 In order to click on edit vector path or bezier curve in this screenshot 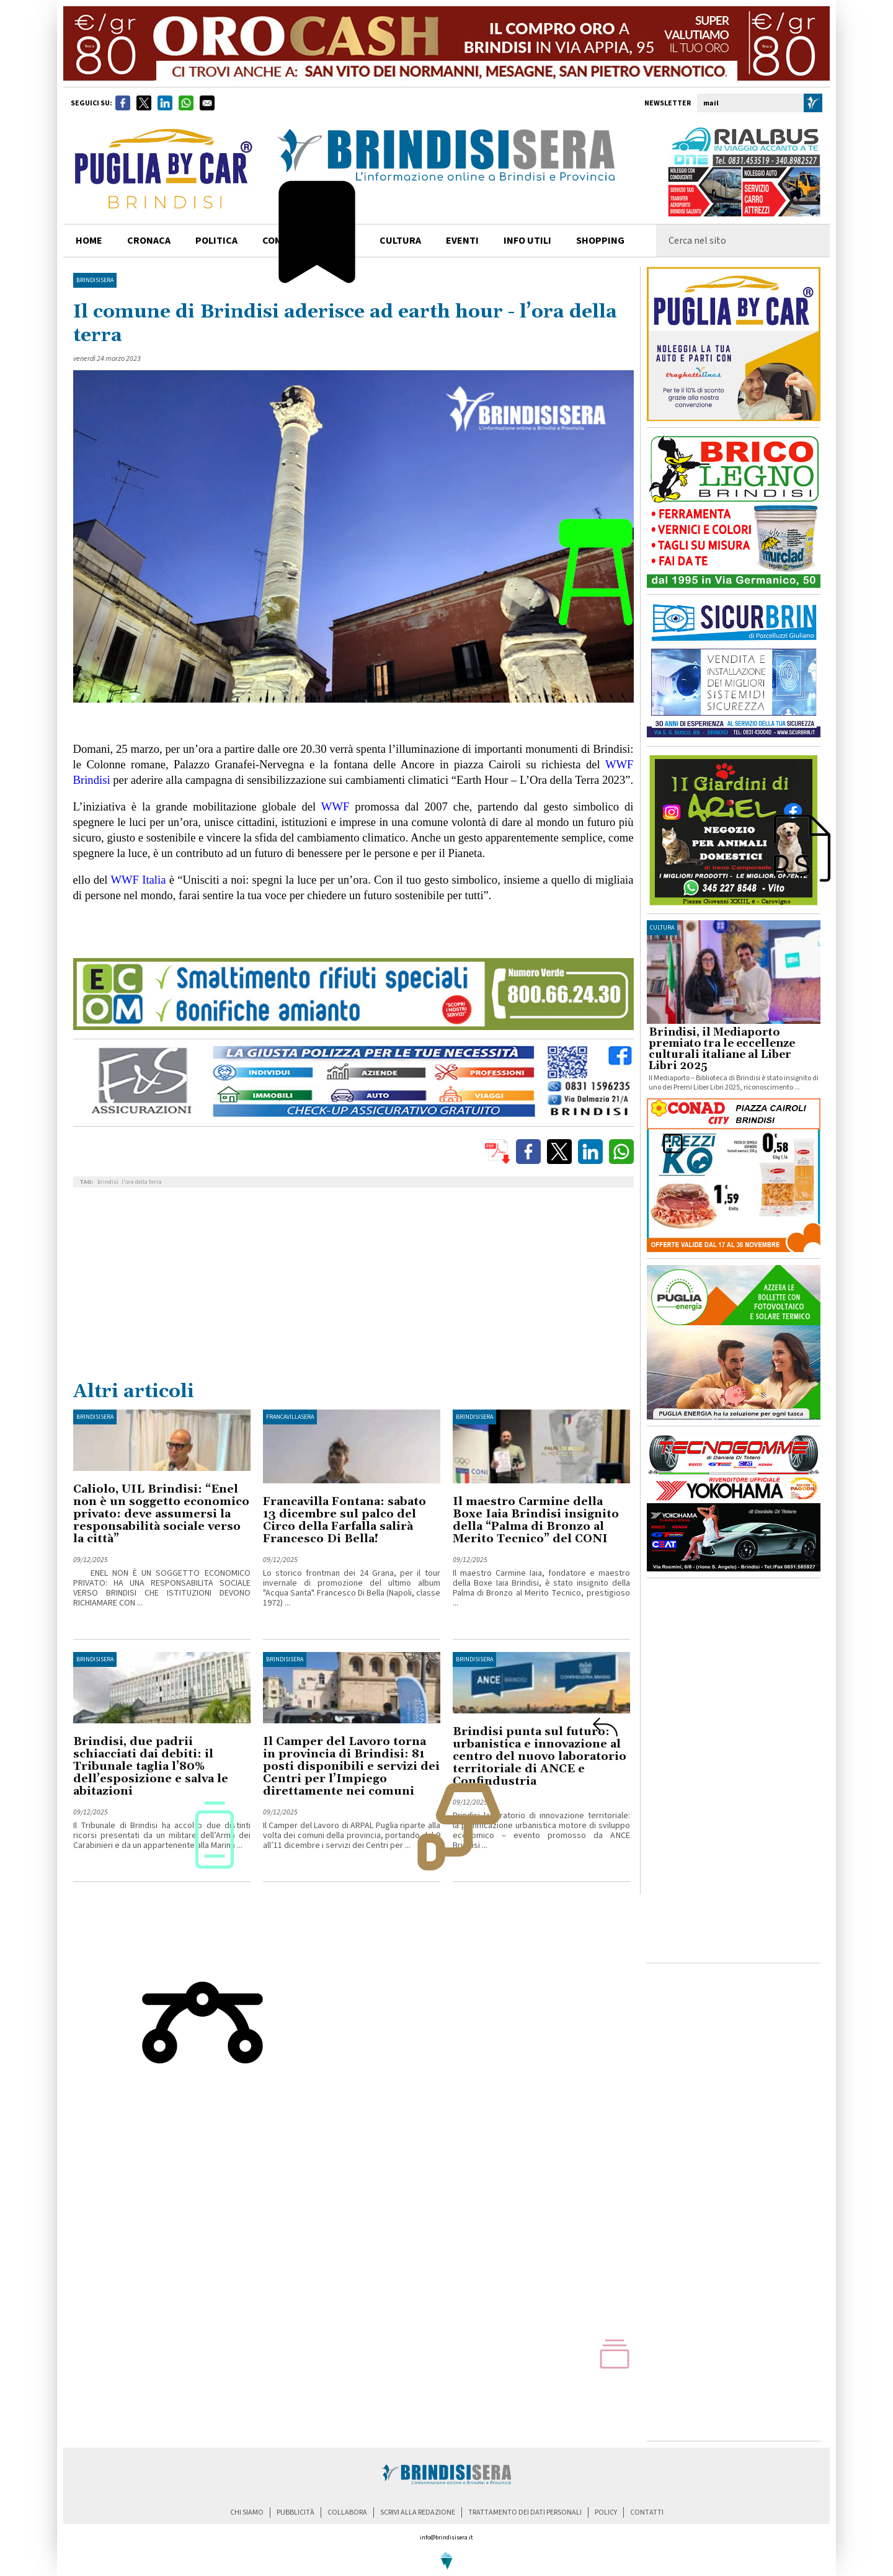, I will do `click(202, 2022)`.